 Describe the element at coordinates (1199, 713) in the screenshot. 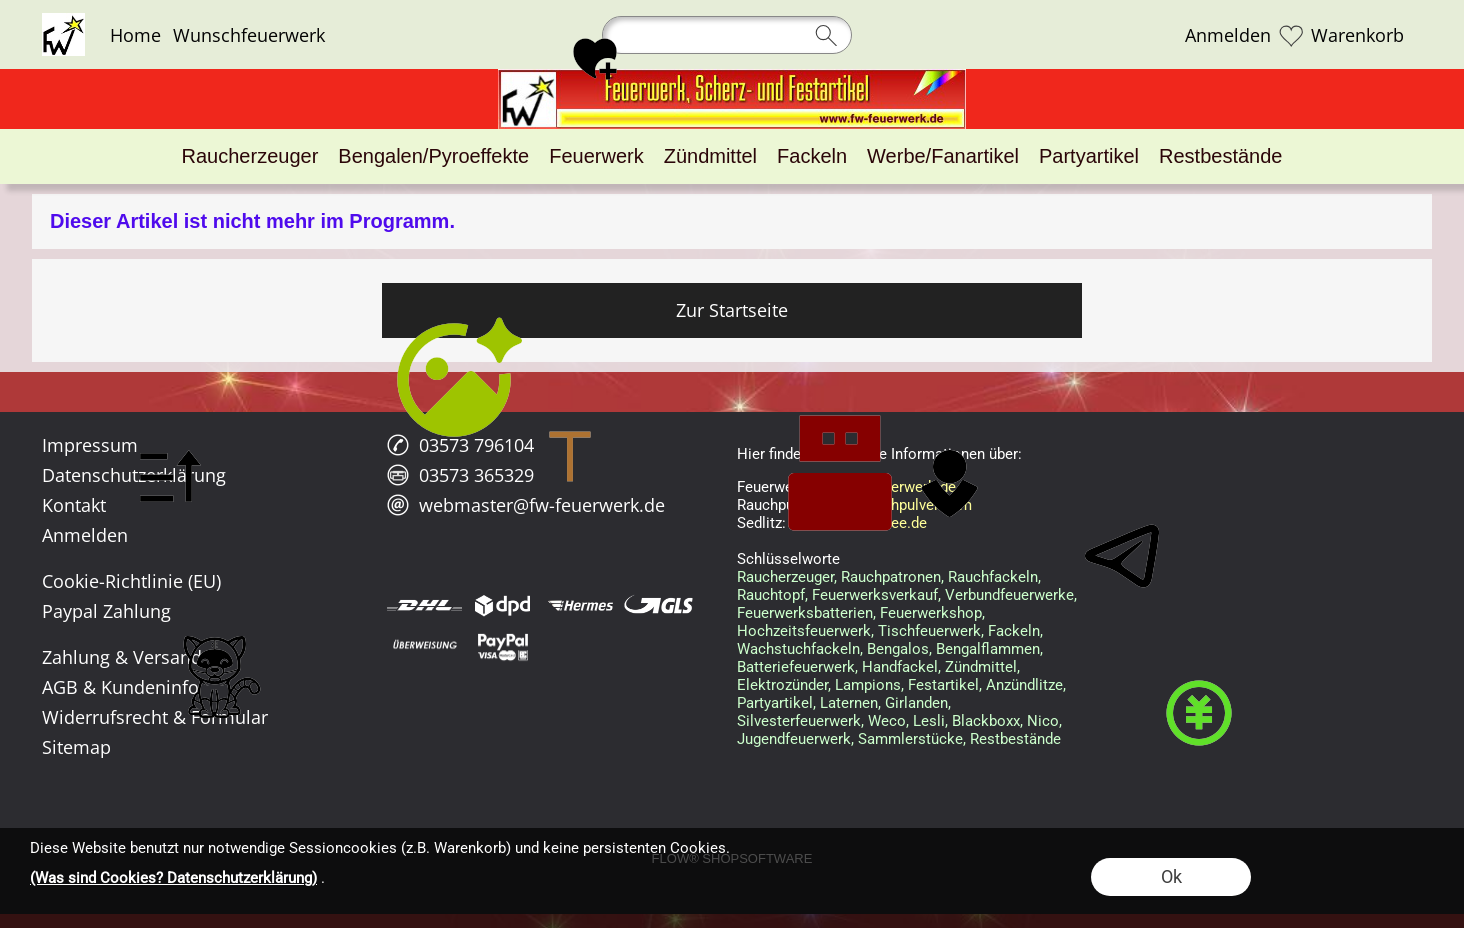

I see `view balance in chinese yuan` at that location.